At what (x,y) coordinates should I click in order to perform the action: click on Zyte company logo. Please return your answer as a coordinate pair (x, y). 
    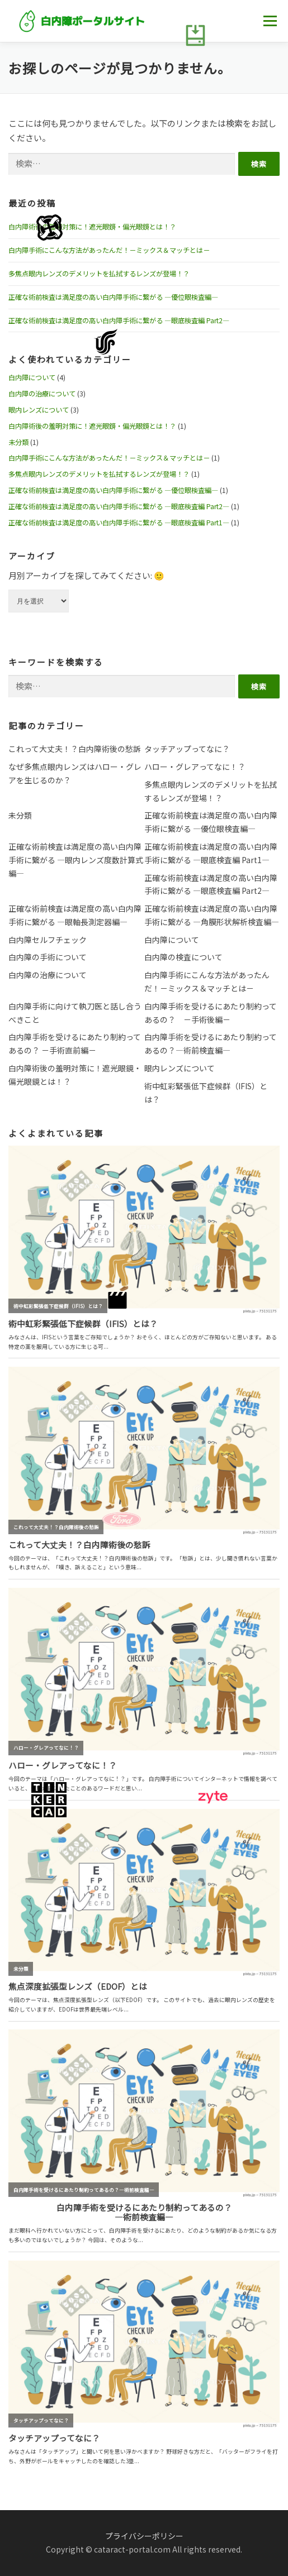
    Looking at the image, I should click on (213, 1797).